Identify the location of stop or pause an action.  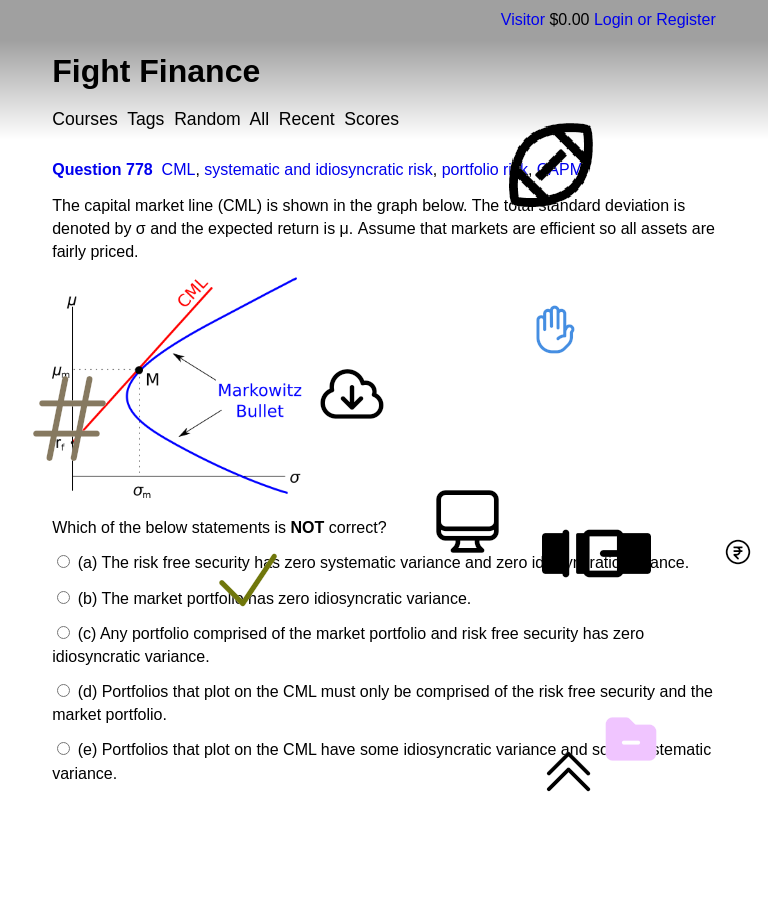
(555, 329).